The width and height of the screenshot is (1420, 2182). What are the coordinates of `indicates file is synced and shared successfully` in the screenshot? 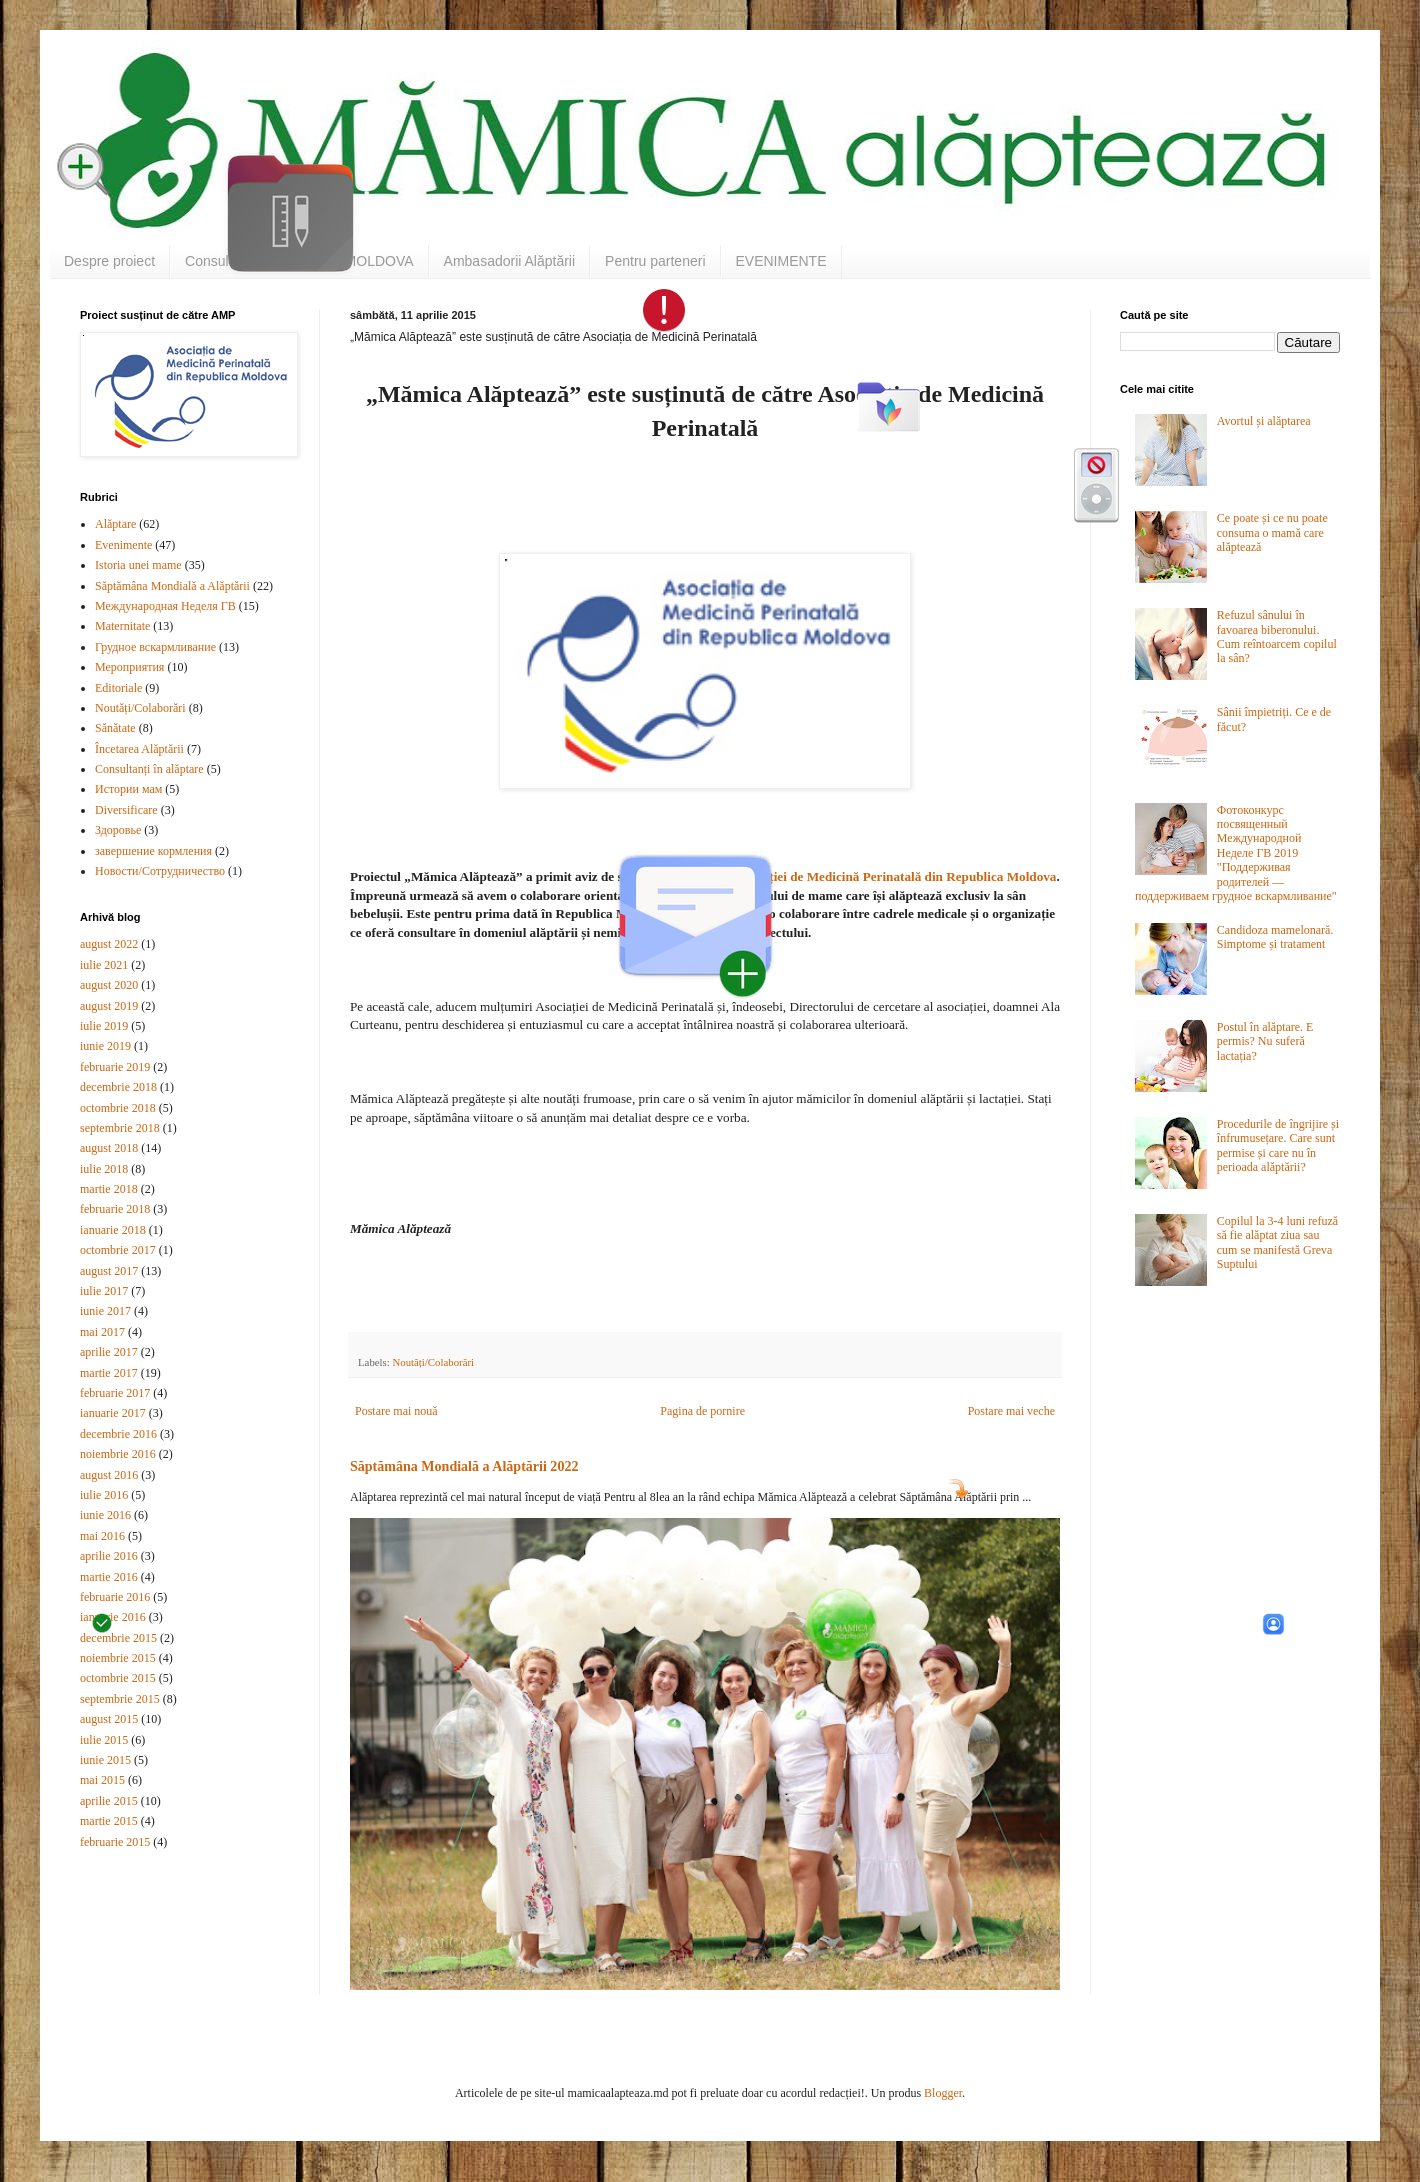 It's located at (102, 1623).